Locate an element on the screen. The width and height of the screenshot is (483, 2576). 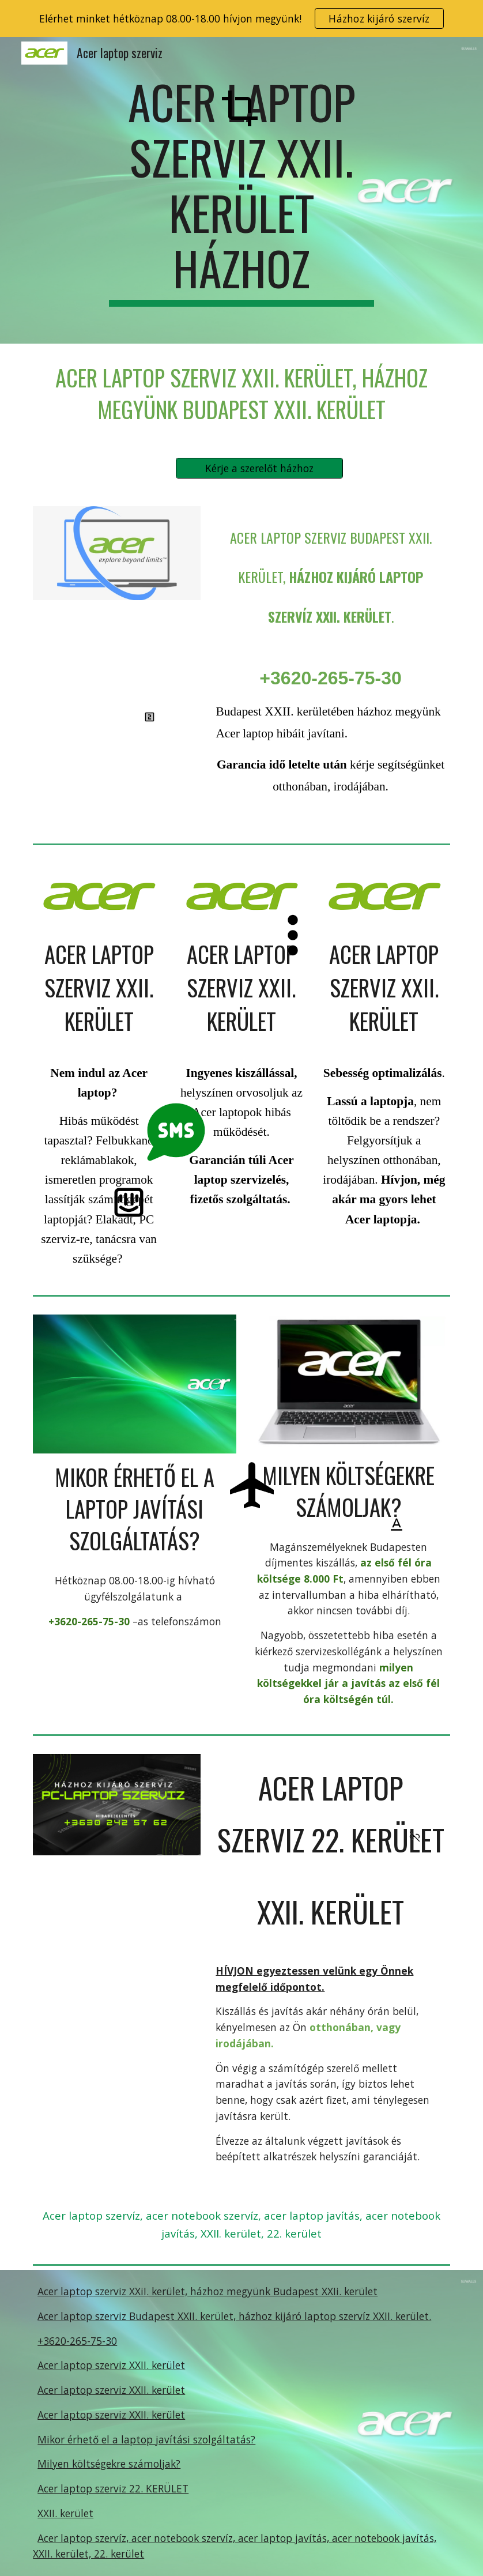
indicates step two in a multi-step process is located at coordinates (149, 717).